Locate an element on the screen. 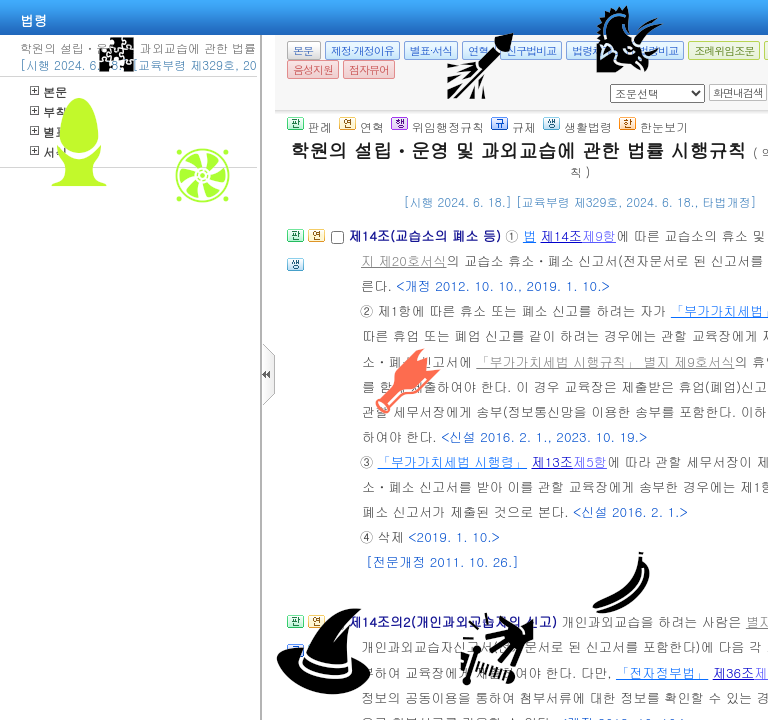 The width and height of the screenshot is (768, 720). launch celebration or fireworks effect is located at coordinates (481, 65).